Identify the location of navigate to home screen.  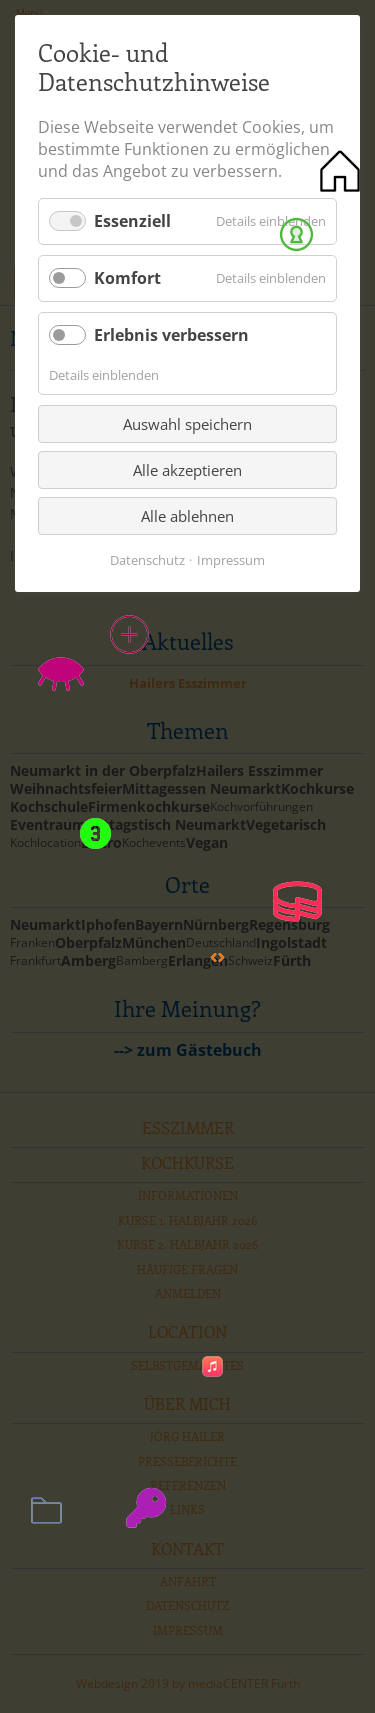
(340, 172).